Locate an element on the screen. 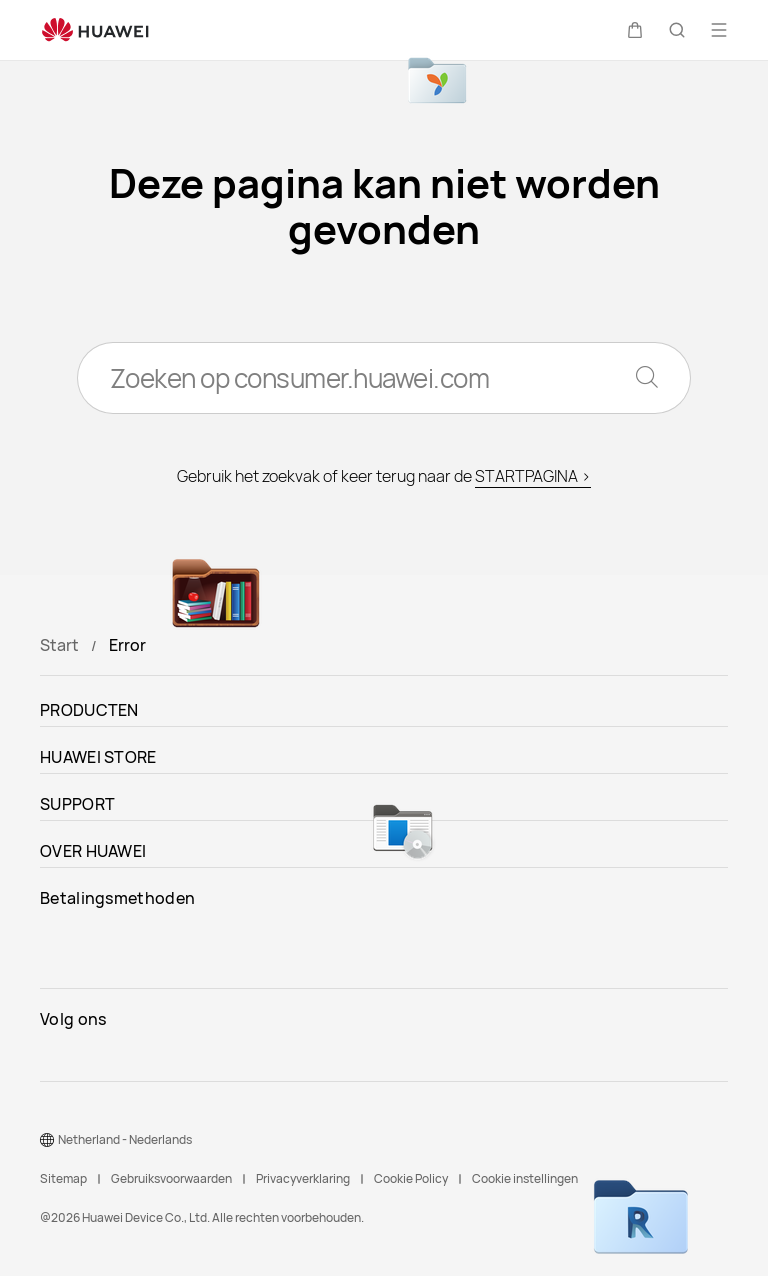 The width and height of the screenshot is (768, 1276). open your books or ebooks library folder is located at coordinates (215, 595).